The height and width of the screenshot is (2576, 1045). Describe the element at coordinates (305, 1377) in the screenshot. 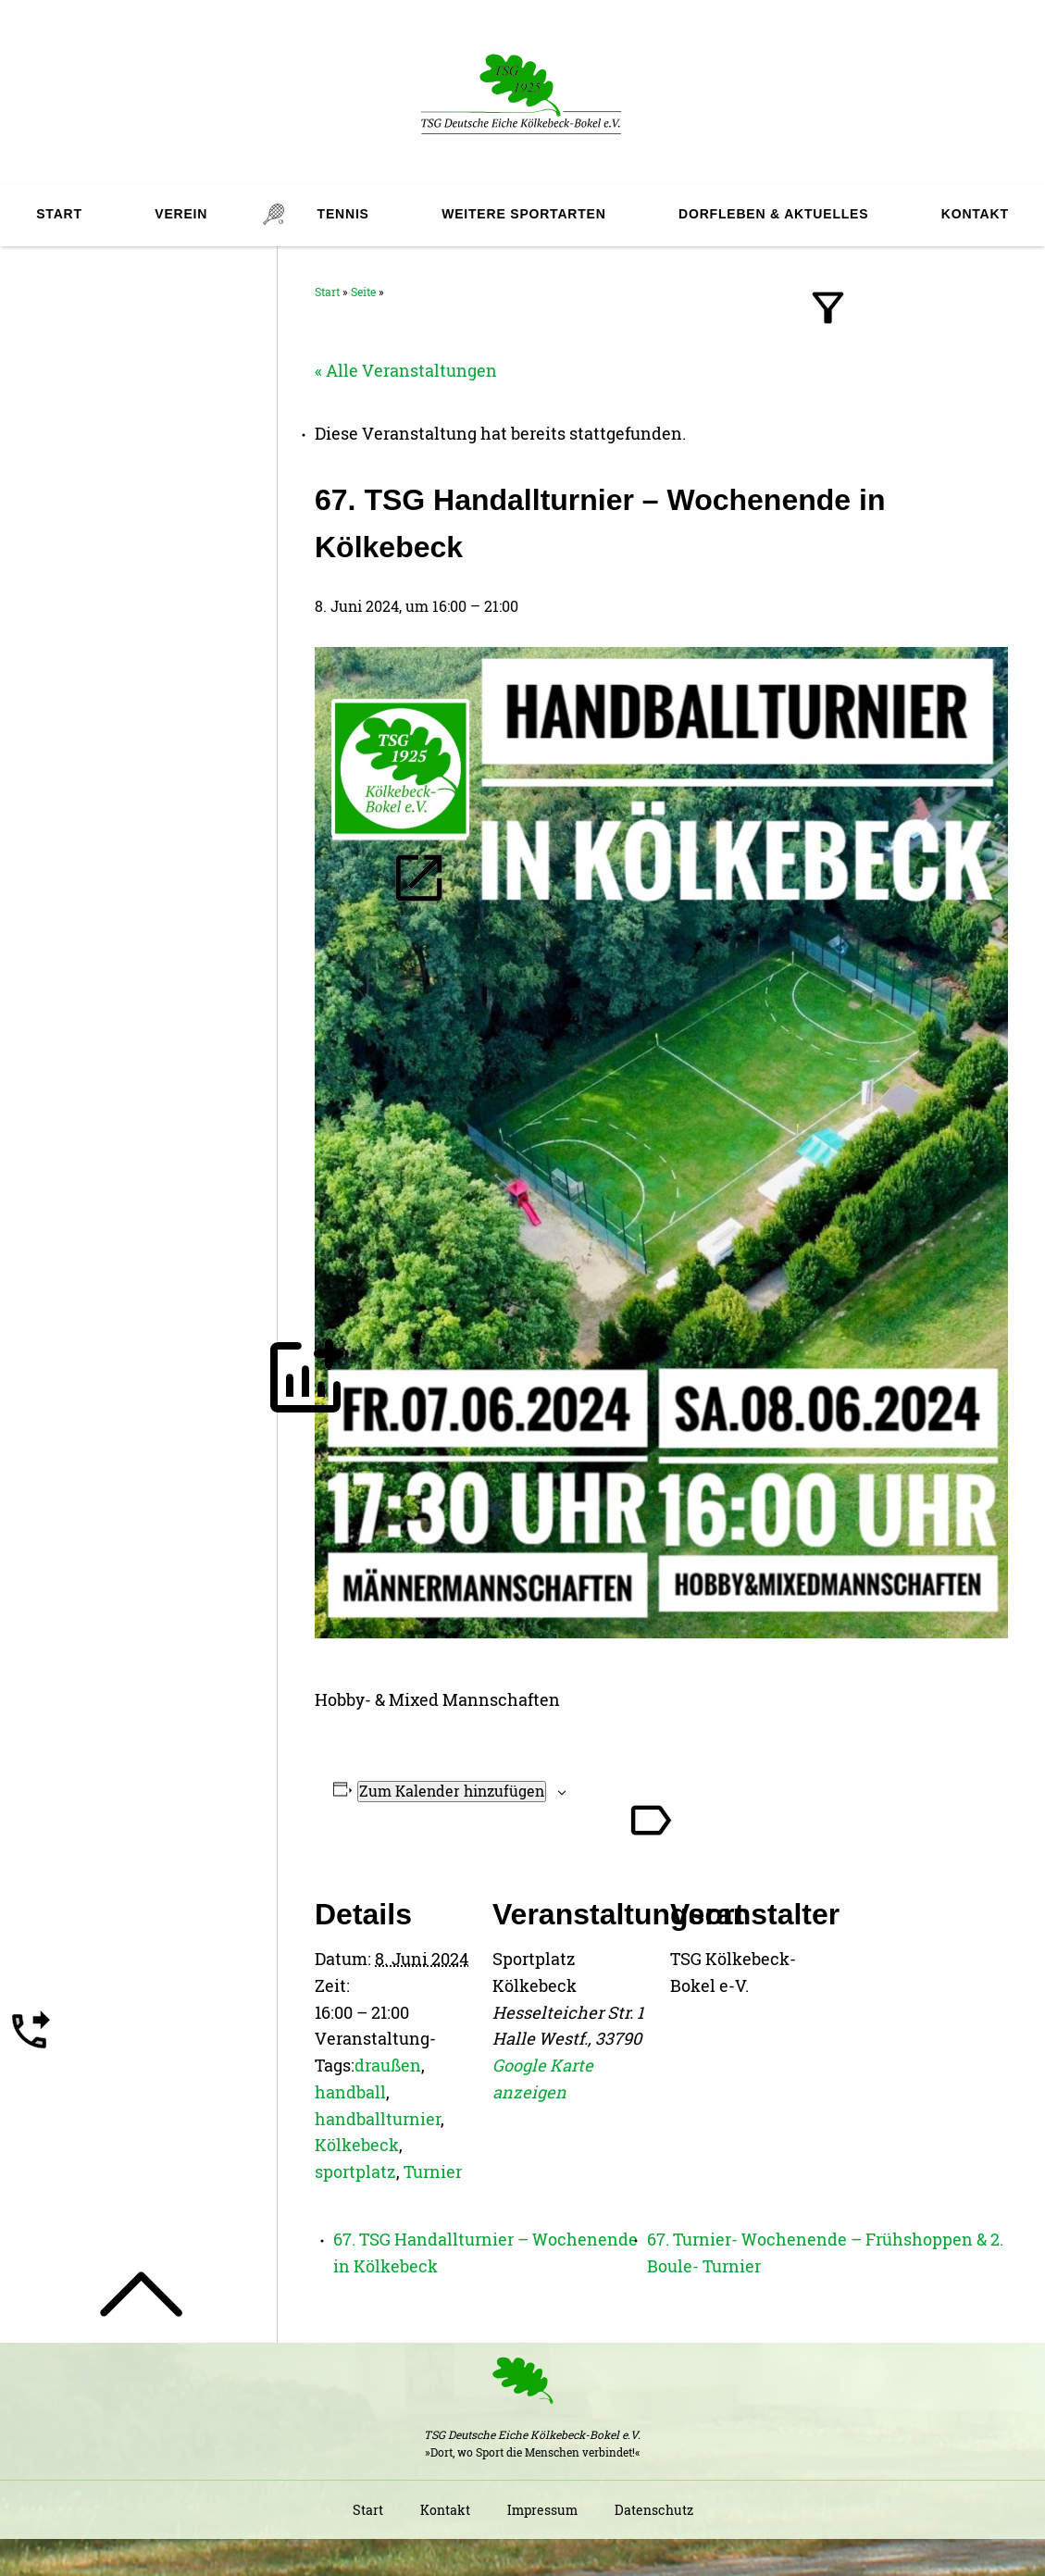

I see `add a new chart or graph` at that location.